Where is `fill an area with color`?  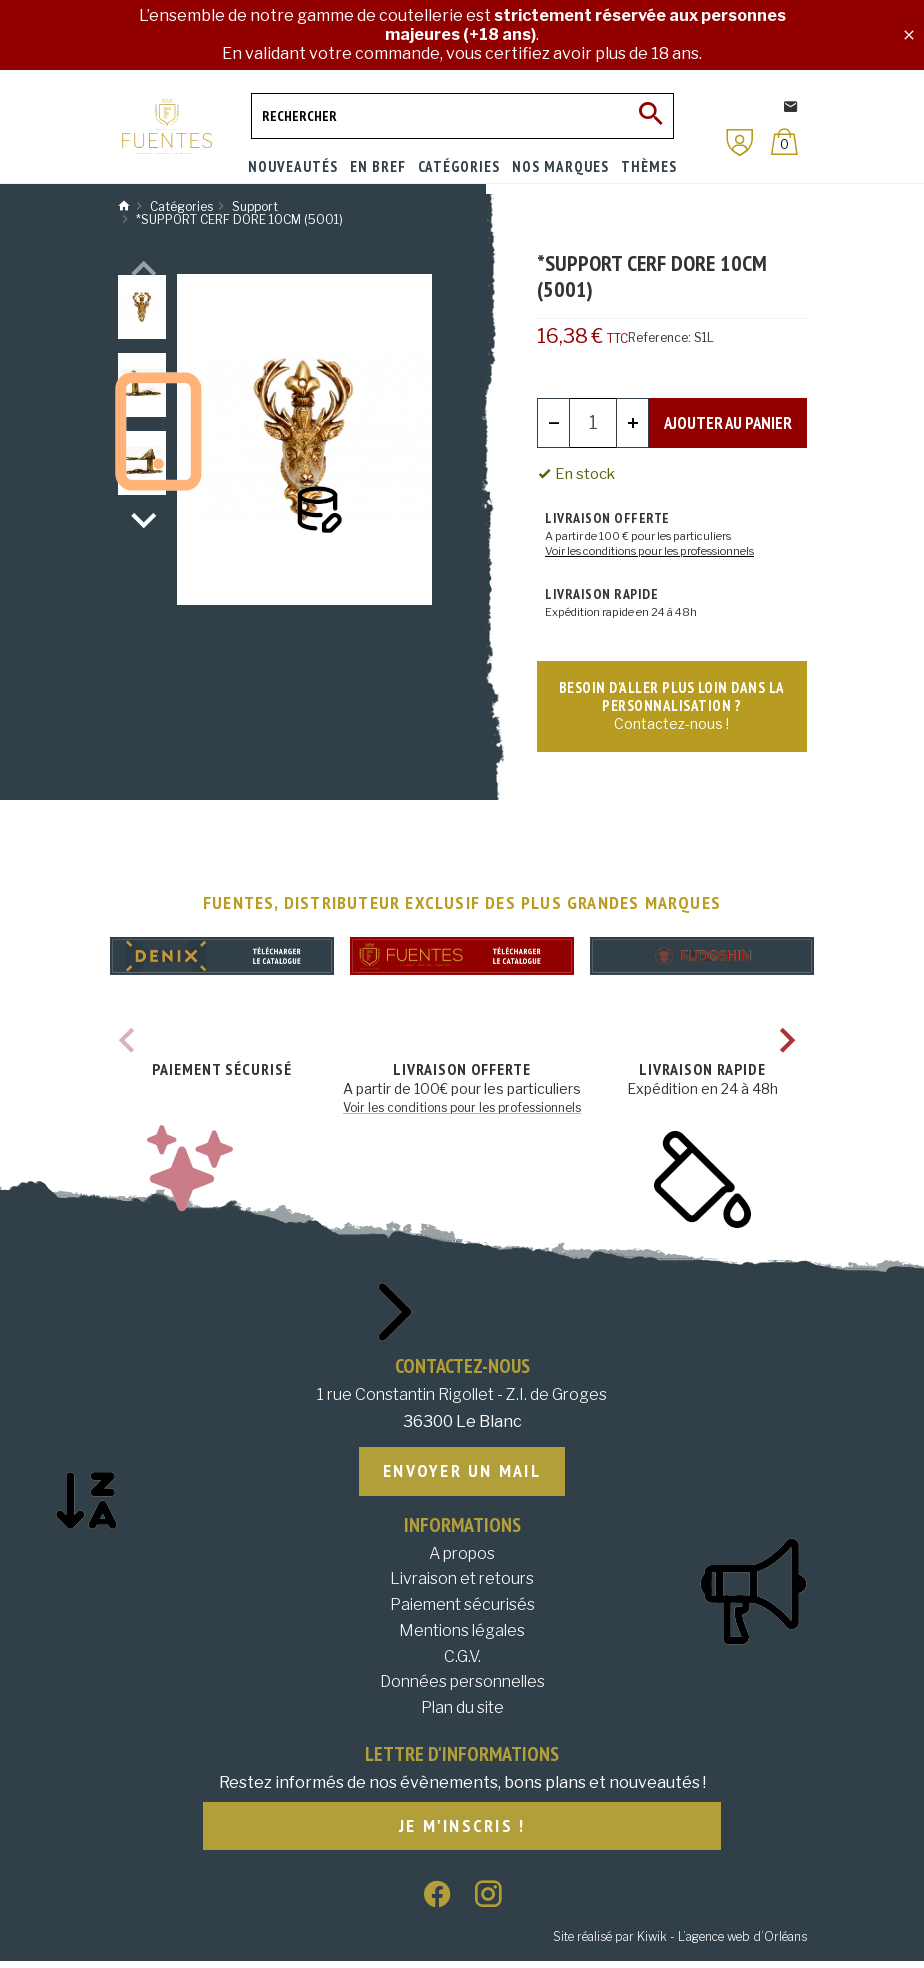
fill an area with color is located at coordinates (702, 1179).